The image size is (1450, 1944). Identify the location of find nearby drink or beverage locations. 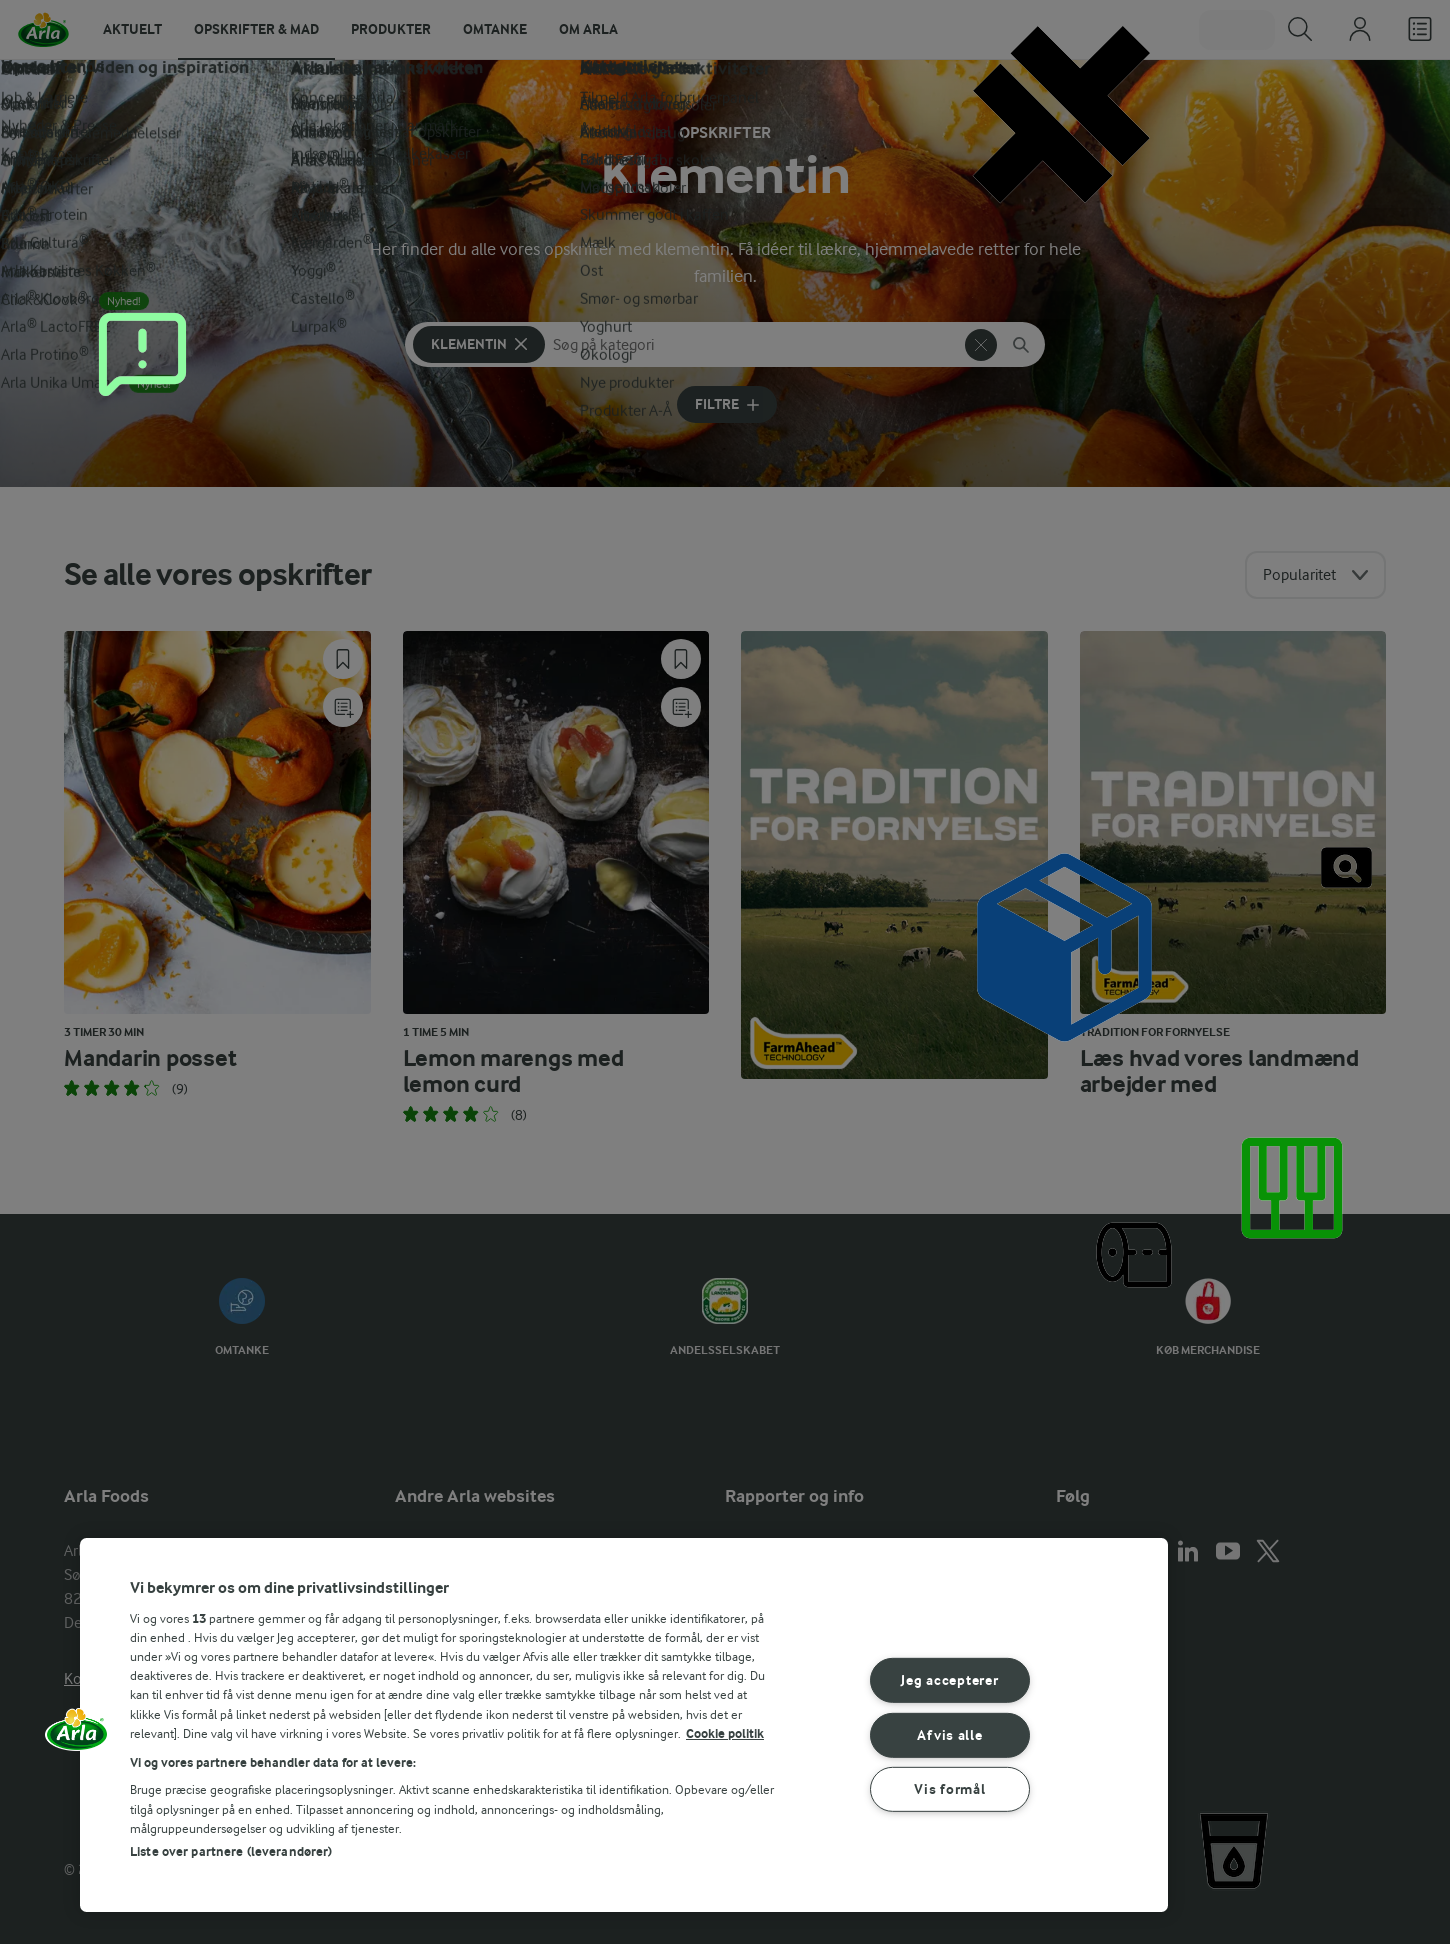
(1234, 1851).